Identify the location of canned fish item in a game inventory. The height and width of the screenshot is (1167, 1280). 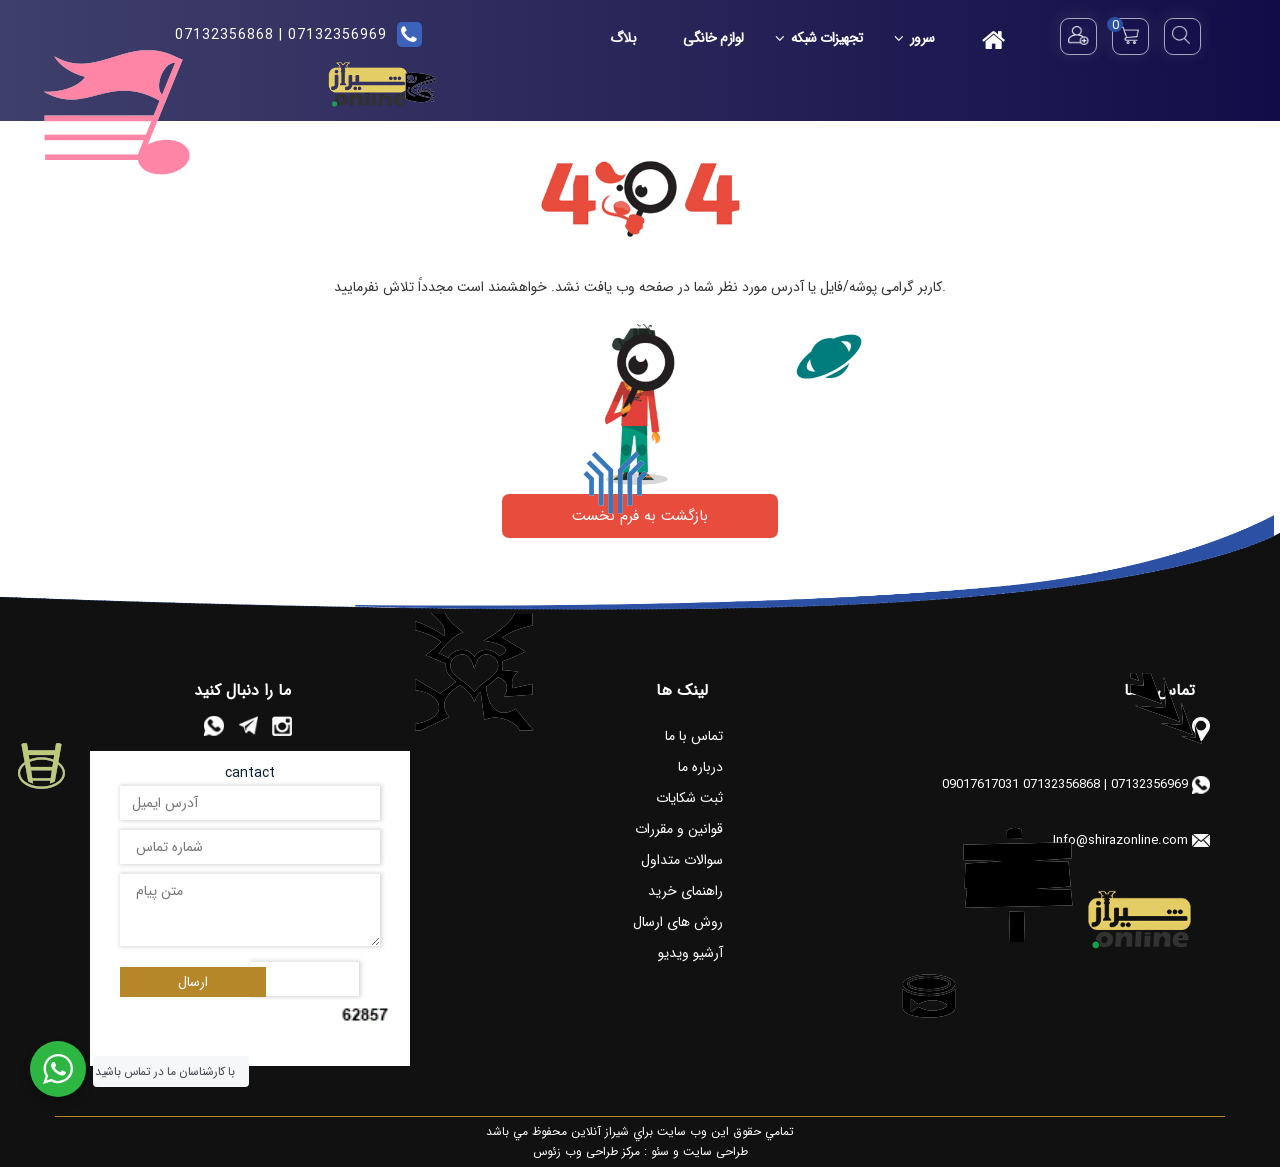
(929, 996).